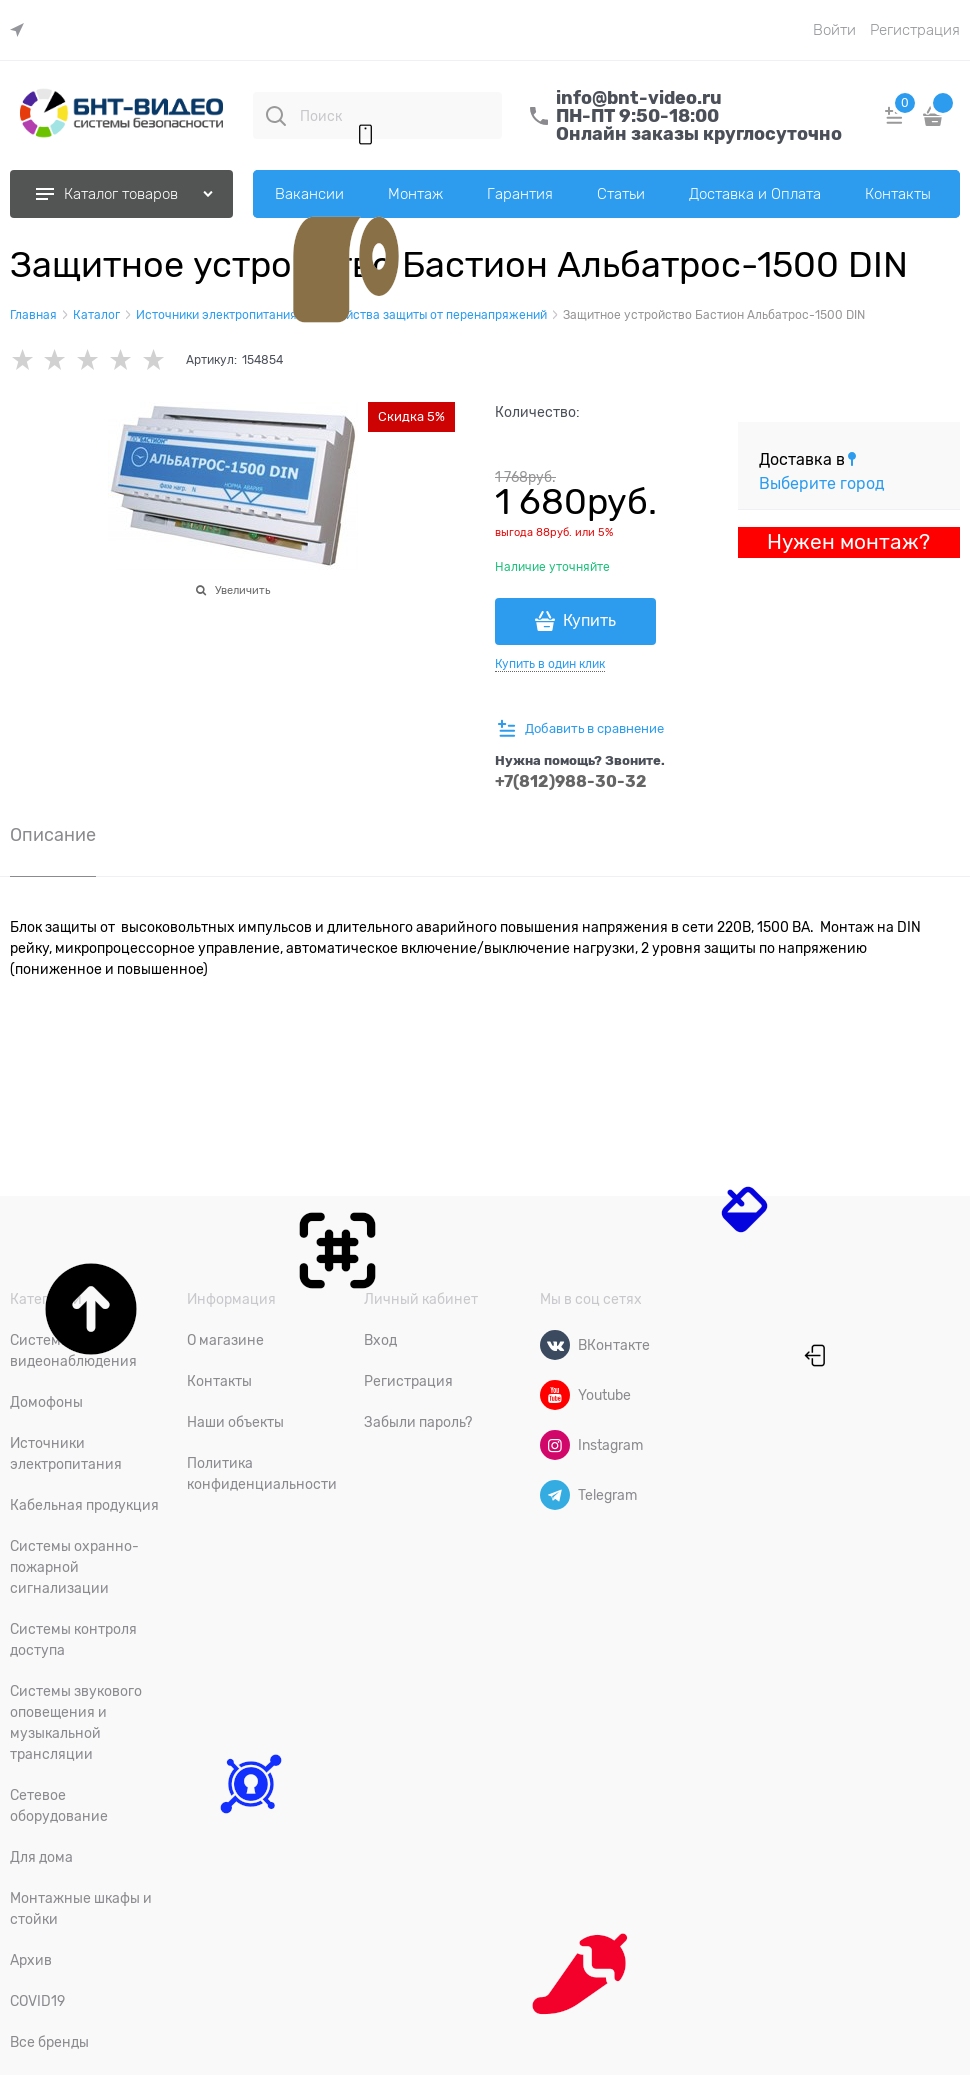  I want to click on indicates restroom or bathroom location, so click(346, 263).